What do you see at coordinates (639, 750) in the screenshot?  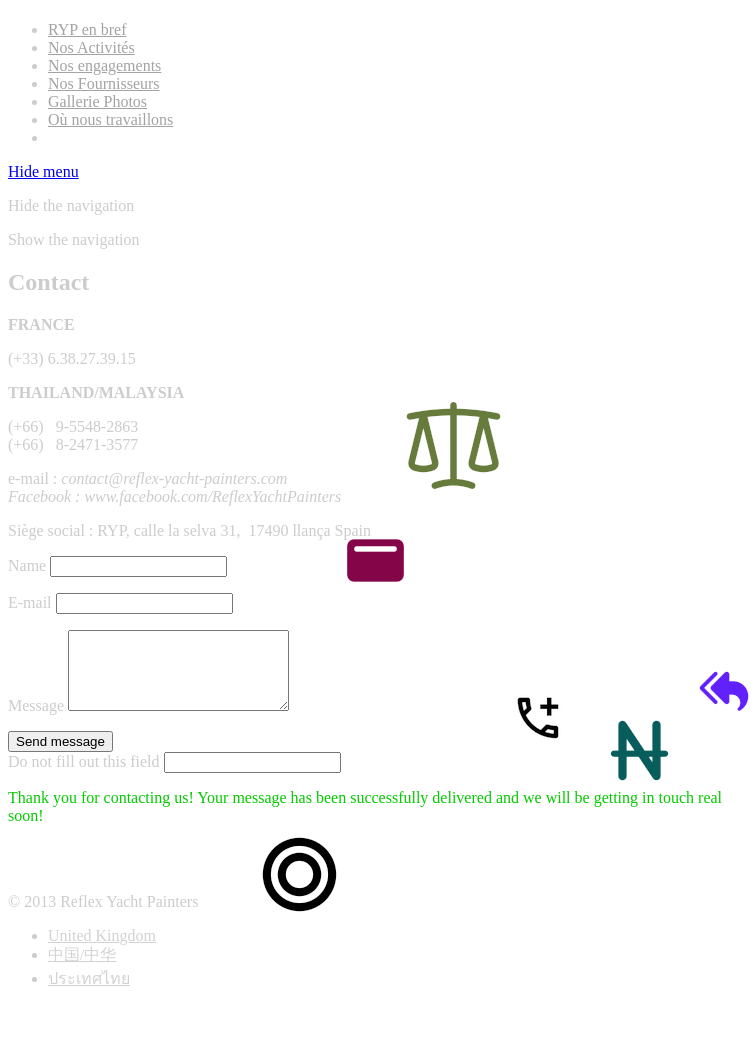 I see `indicates Nigerian naira currency` at bounding box center [639, 750].